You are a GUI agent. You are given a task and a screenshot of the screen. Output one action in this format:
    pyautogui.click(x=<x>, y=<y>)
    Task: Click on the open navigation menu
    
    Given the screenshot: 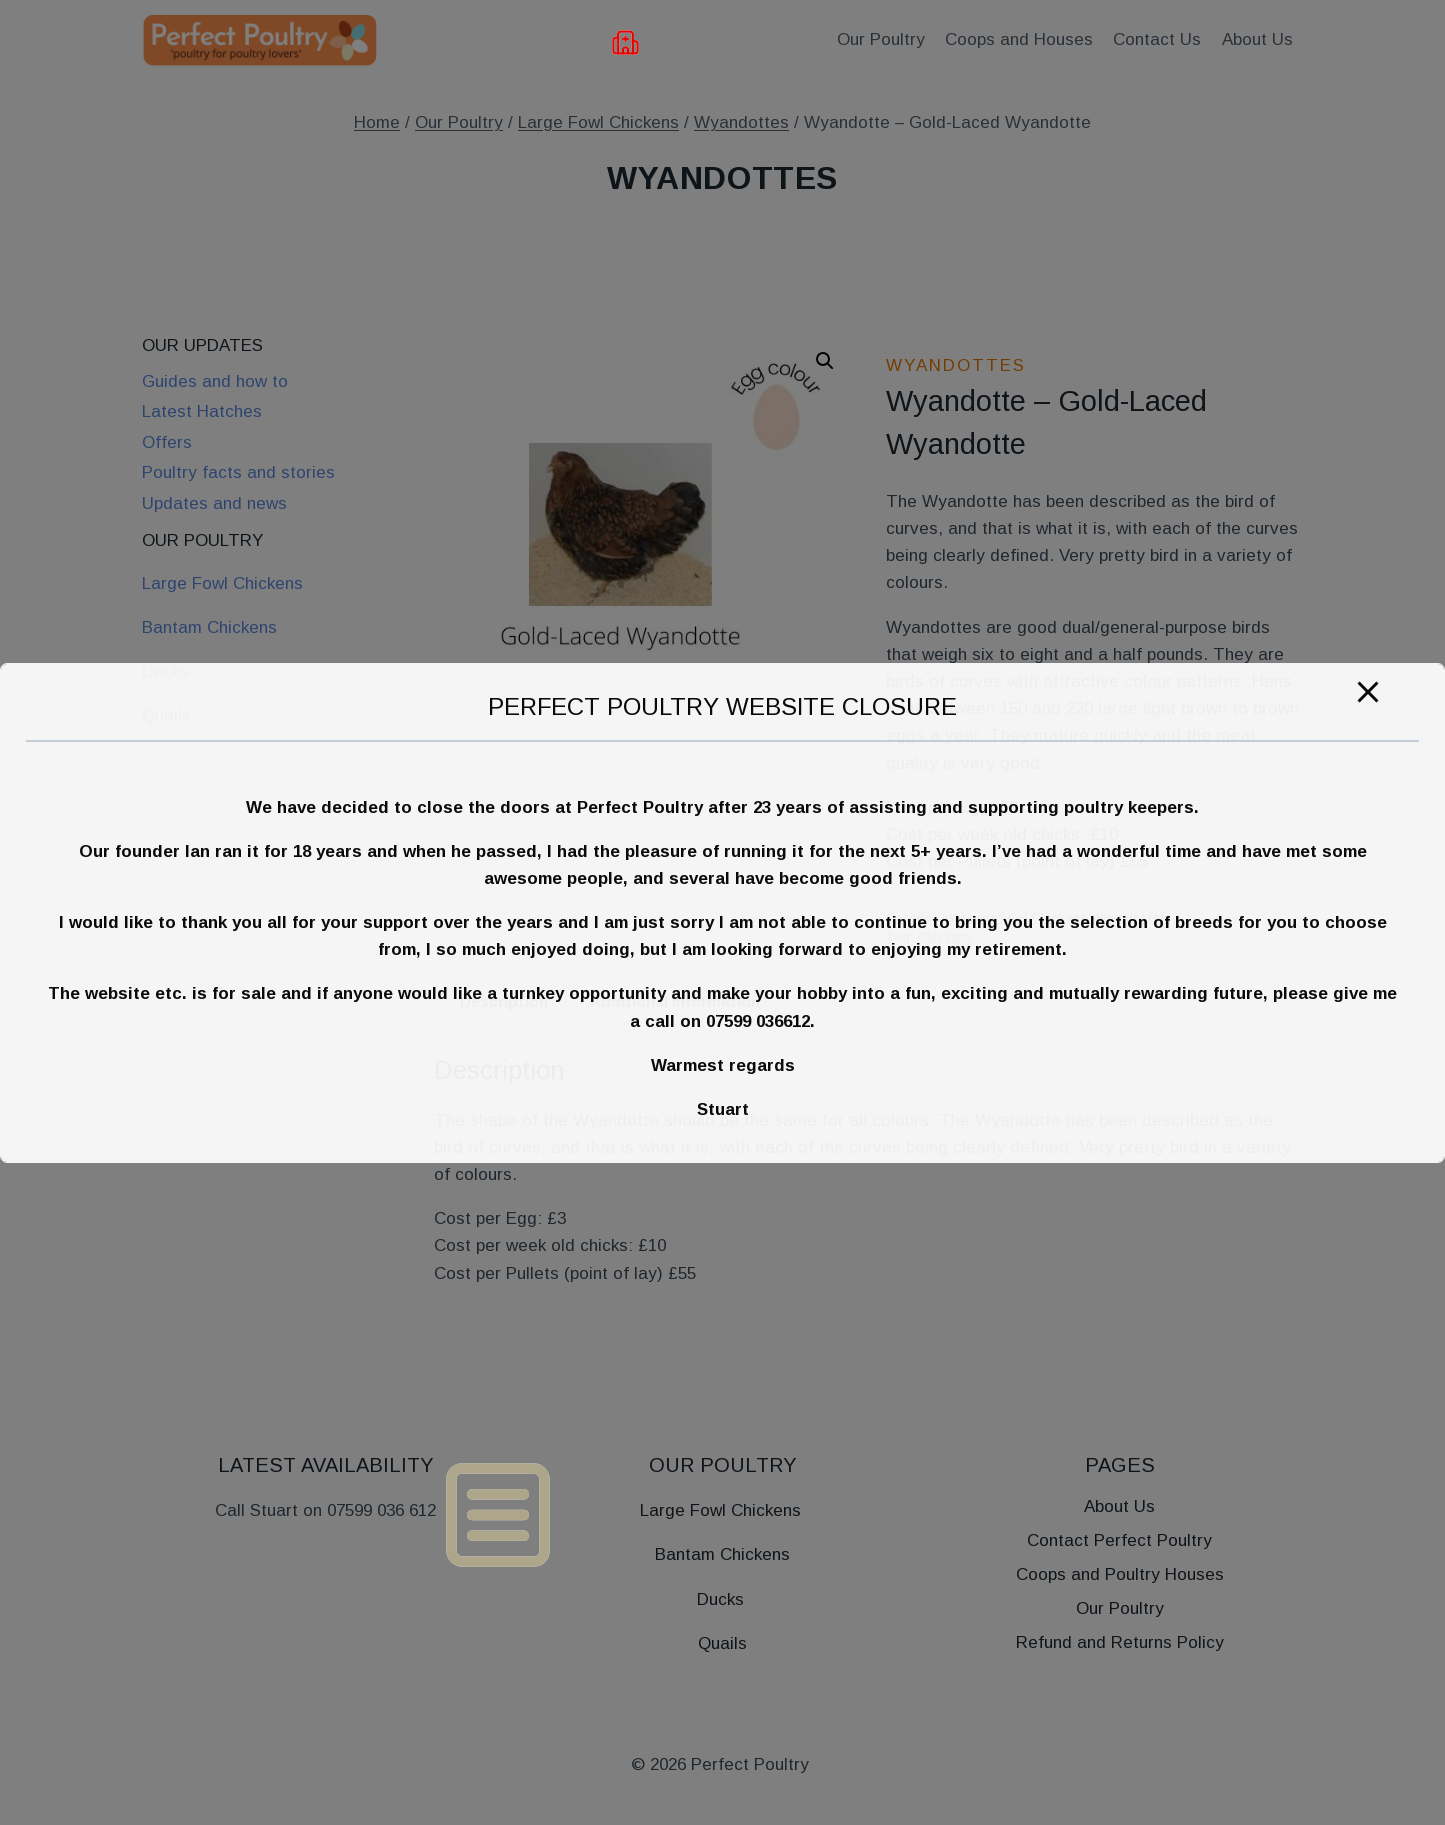 What is the action you would take?
    pyautogui.click(x=498, y=1515)
    